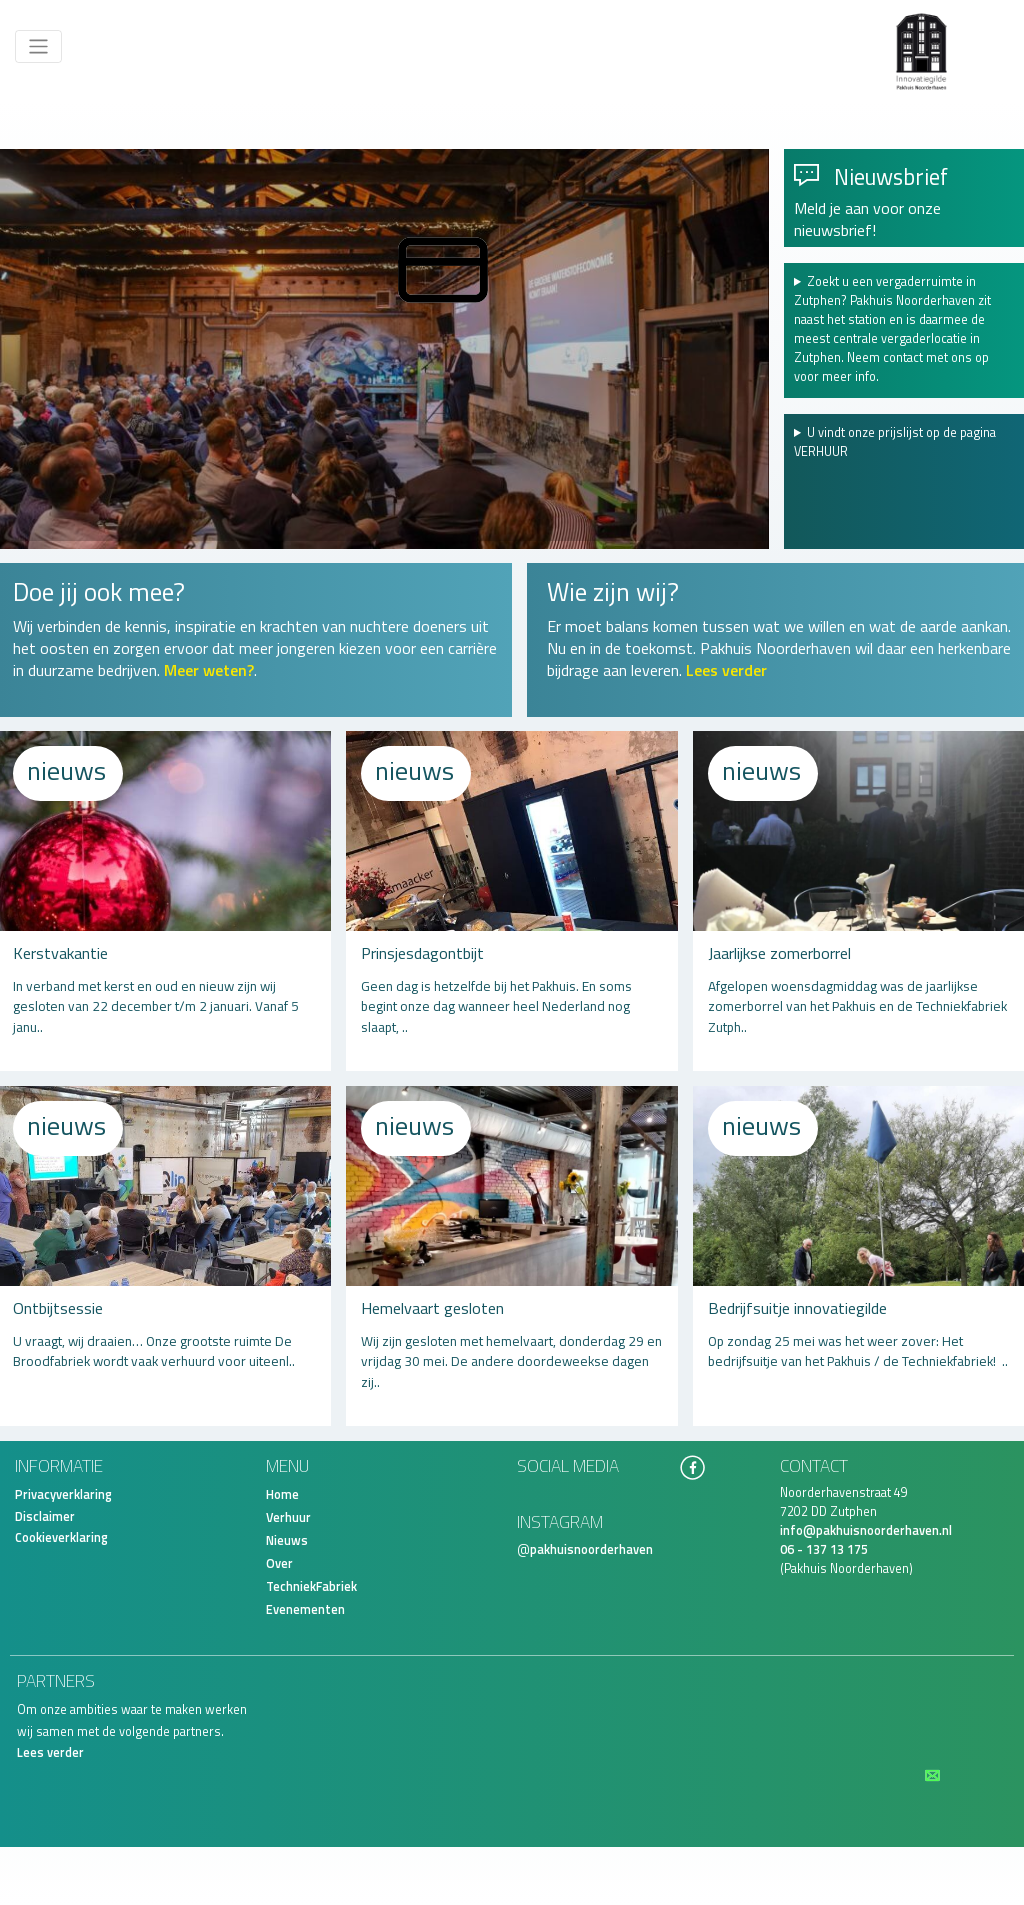 This screenshot has height=1905, width=1024. Describe the element at coordinates (443, 270) in the screenshot. I see `manage payment methods` at that location.